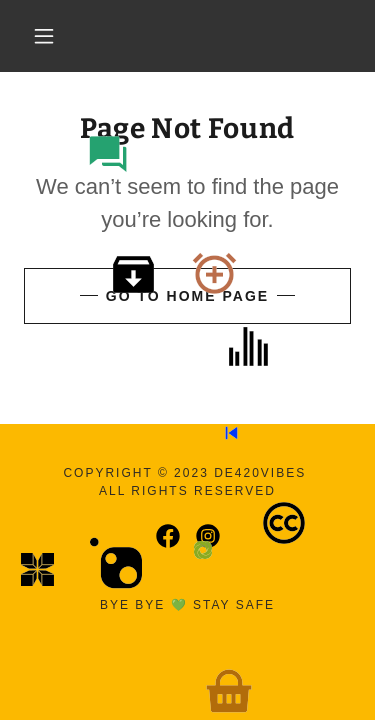  Describe the element at coordinates (133, 274) in the screenshot. I see `archive selected messages to inbox storage` at that location.